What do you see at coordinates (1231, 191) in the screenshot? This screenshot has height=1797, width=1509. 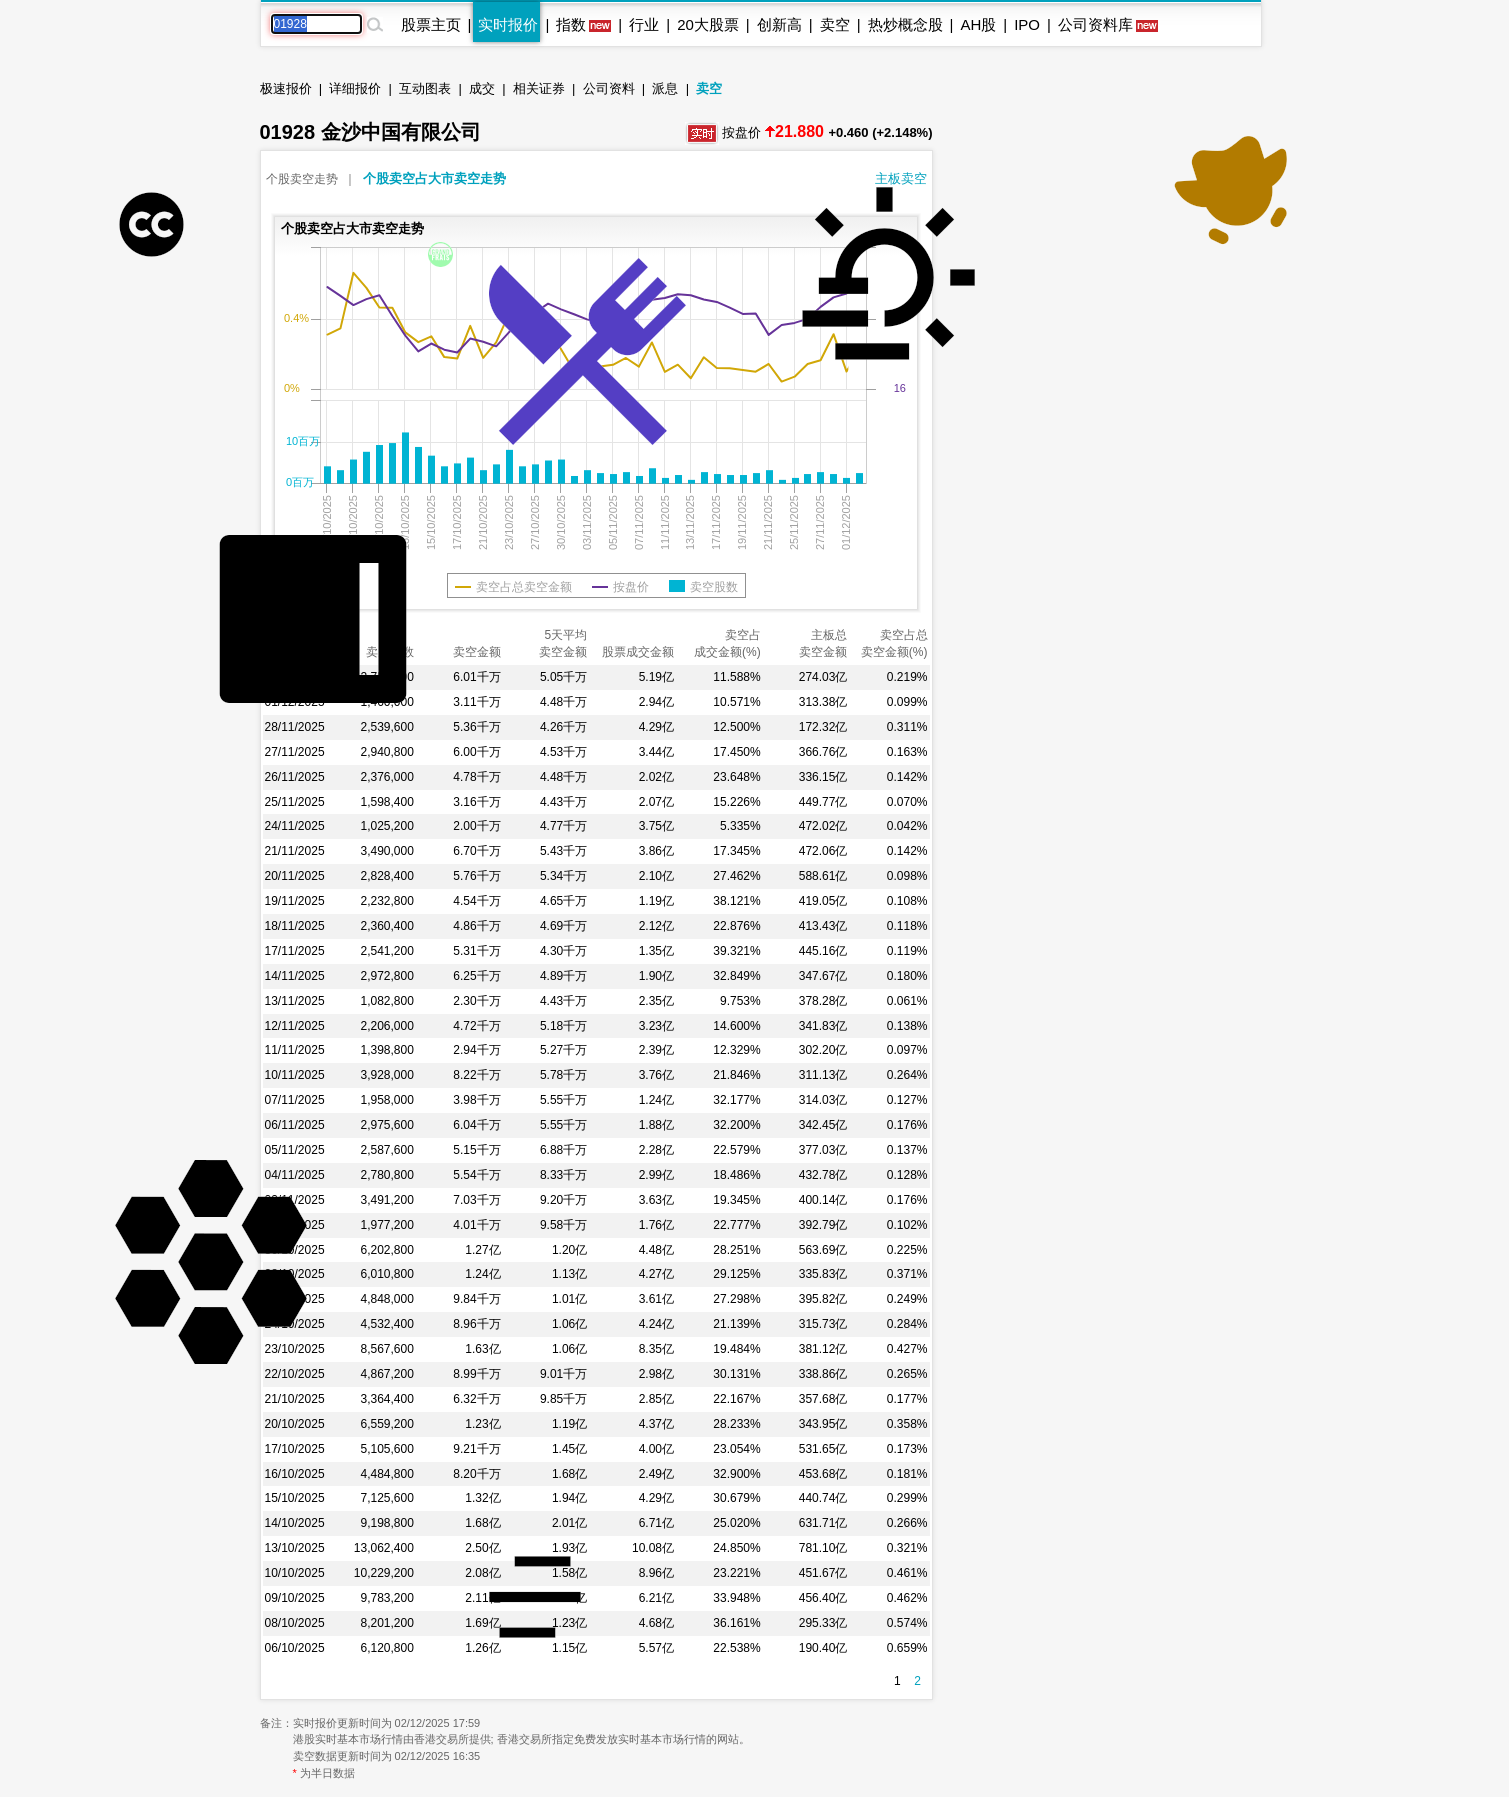 I see `open the duolingo language learning app` at bounding box center [1231, 191].